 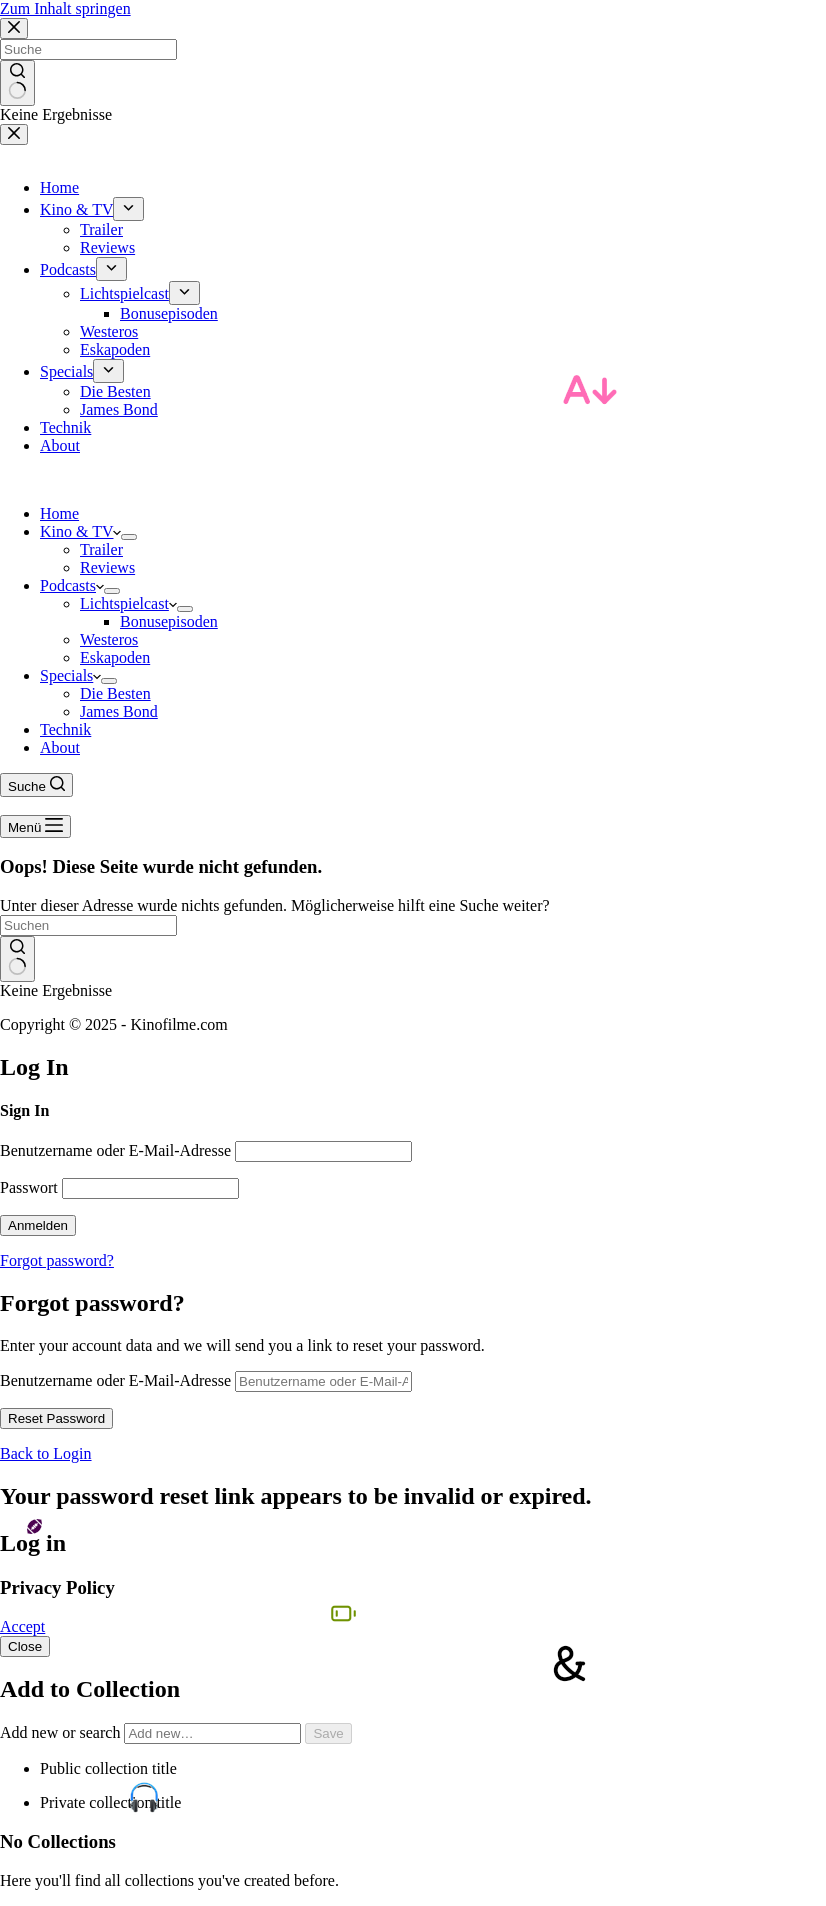 I want to click on indicates low battery level, so click(x=343, y=1613).